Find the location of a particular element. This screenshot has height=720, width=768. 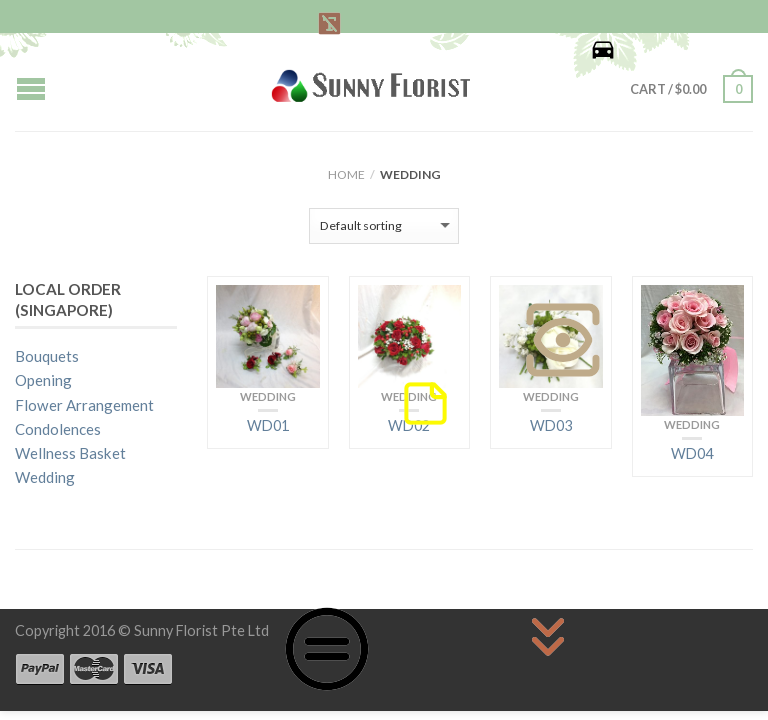

view or preview content is located at coordinates (563, 340).